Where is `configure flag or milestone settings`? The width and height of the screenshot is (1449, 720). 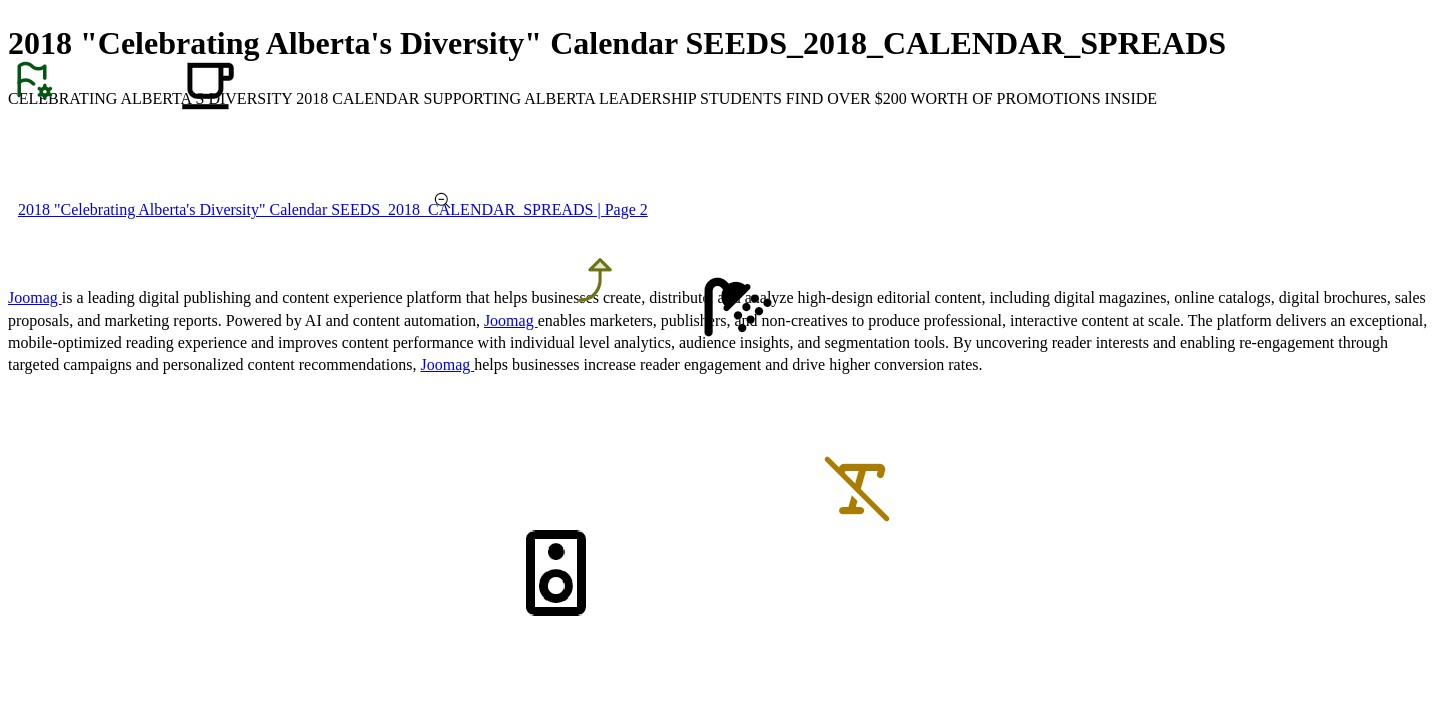
configure flag or milestone settings is located at coordinates (32, 79).